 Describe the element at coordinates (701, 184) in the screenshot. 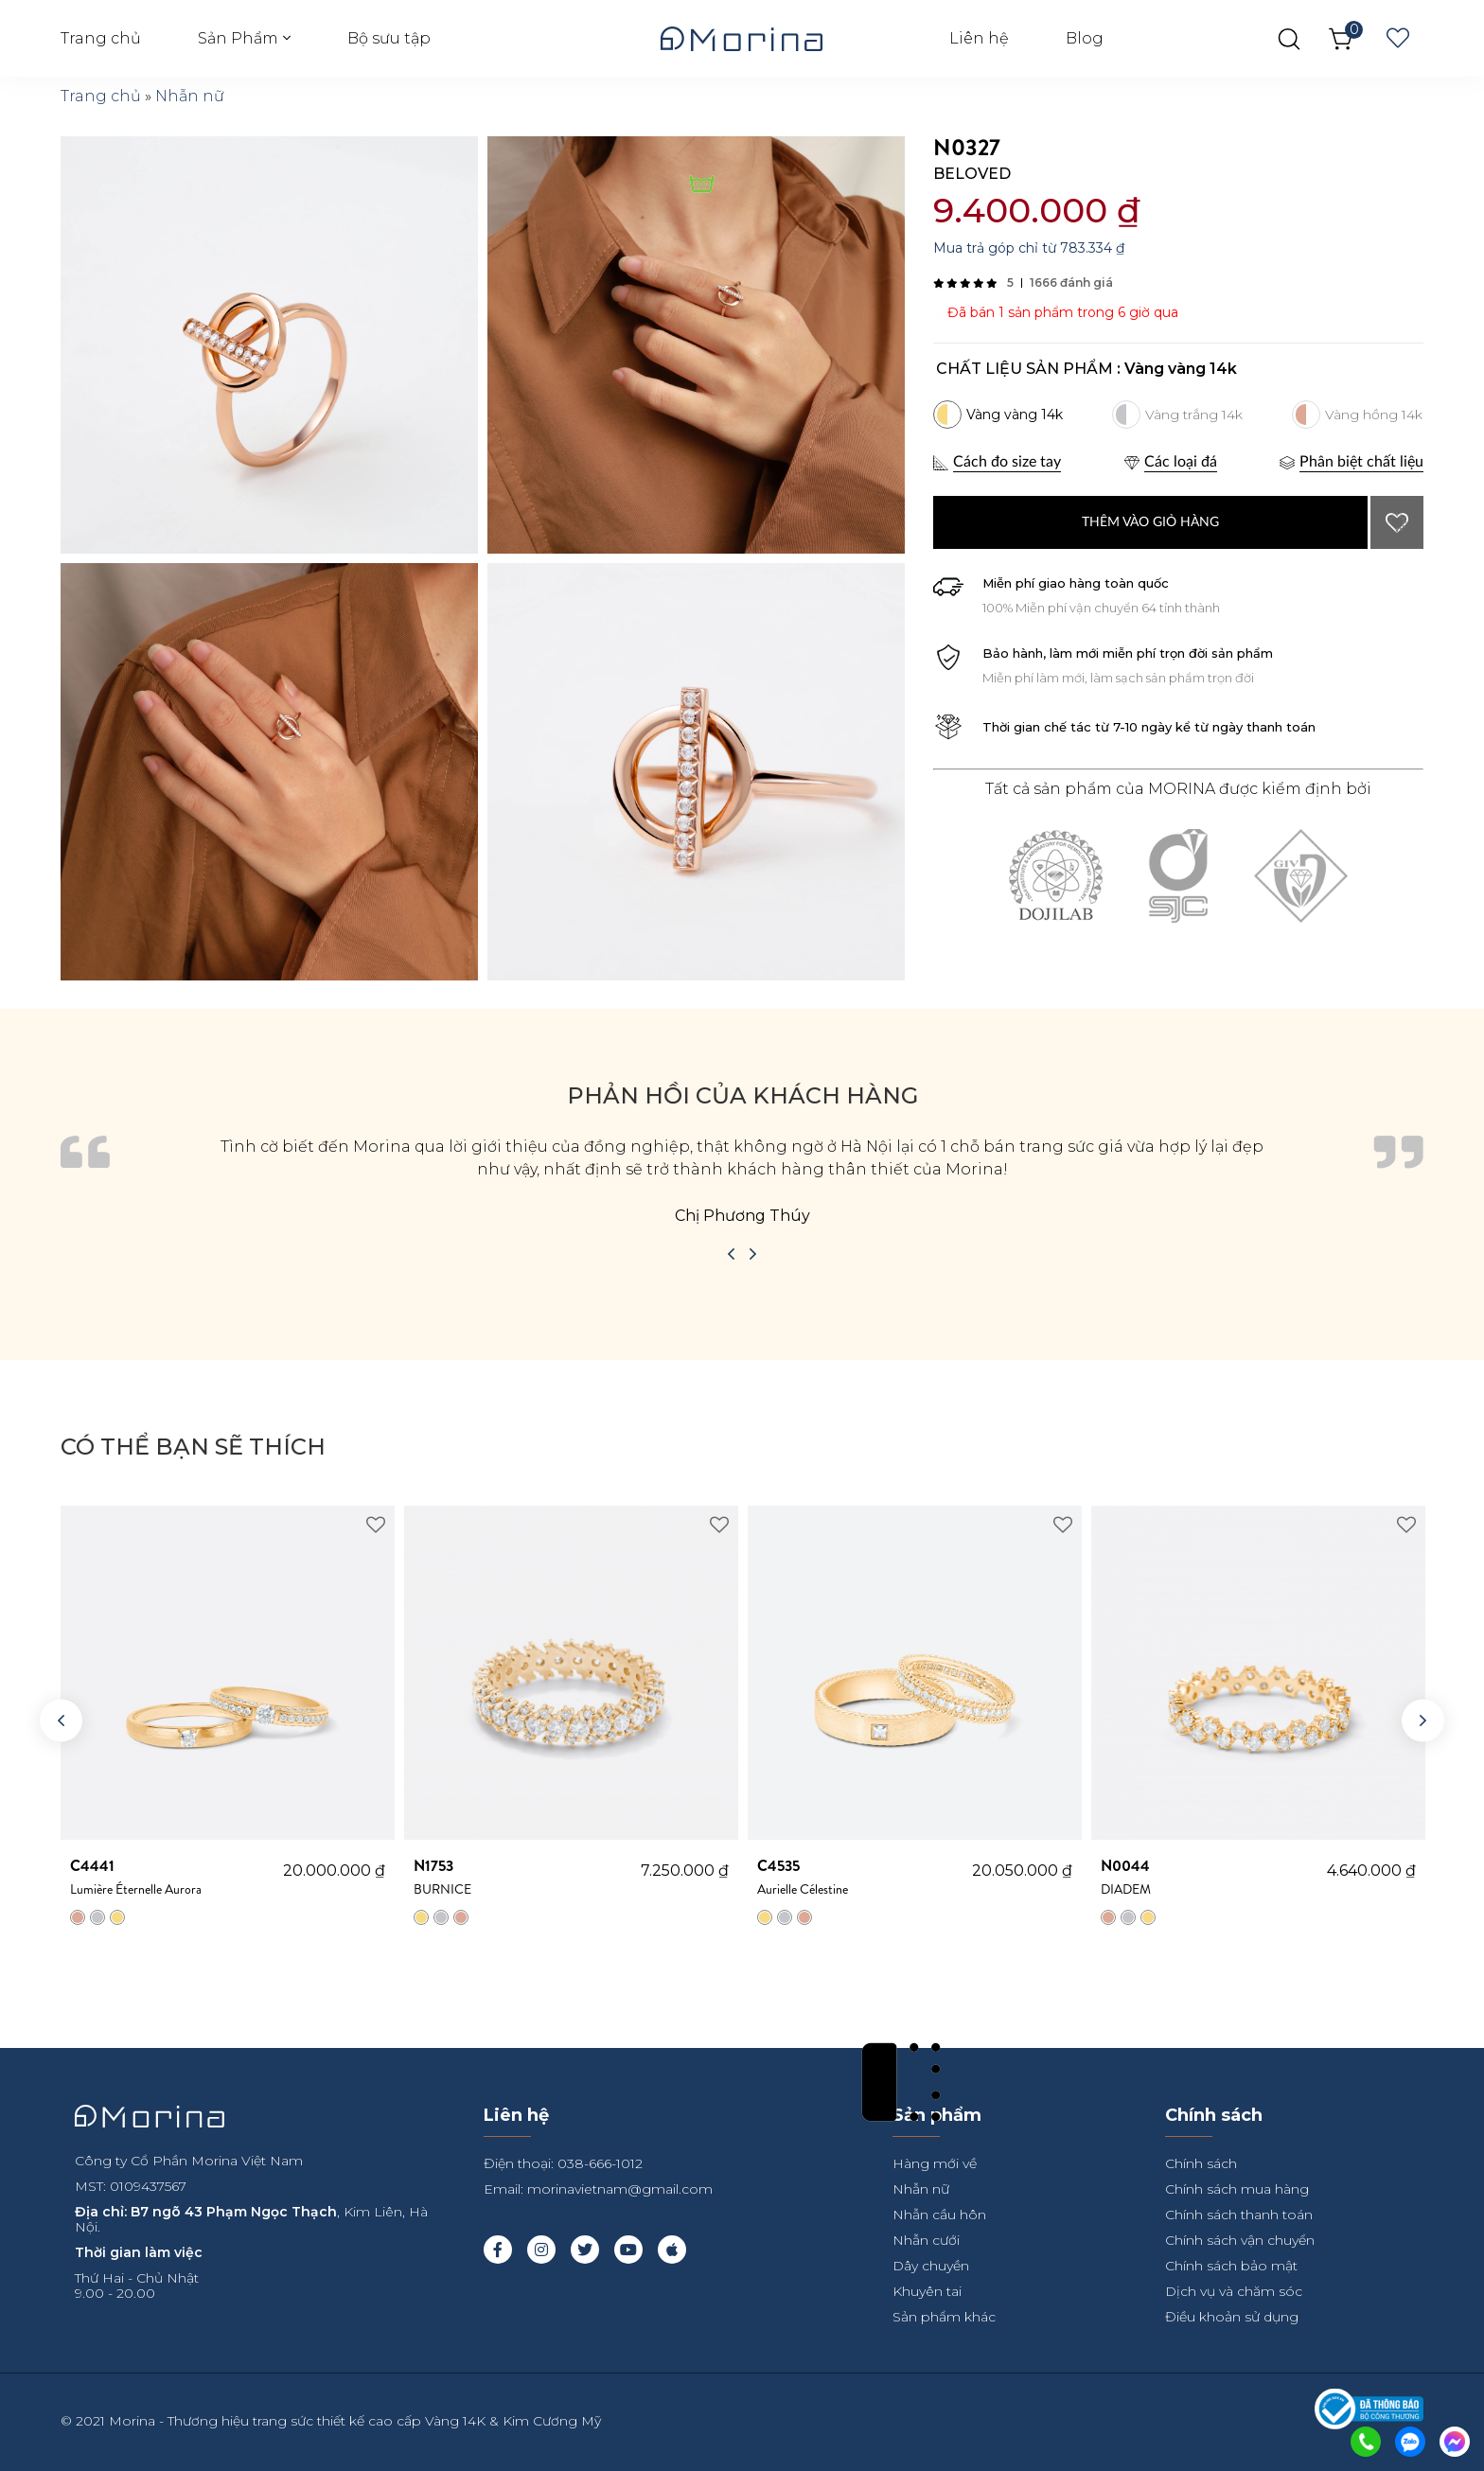

I see `wash at high temperature setting (5 dots)` at that location.